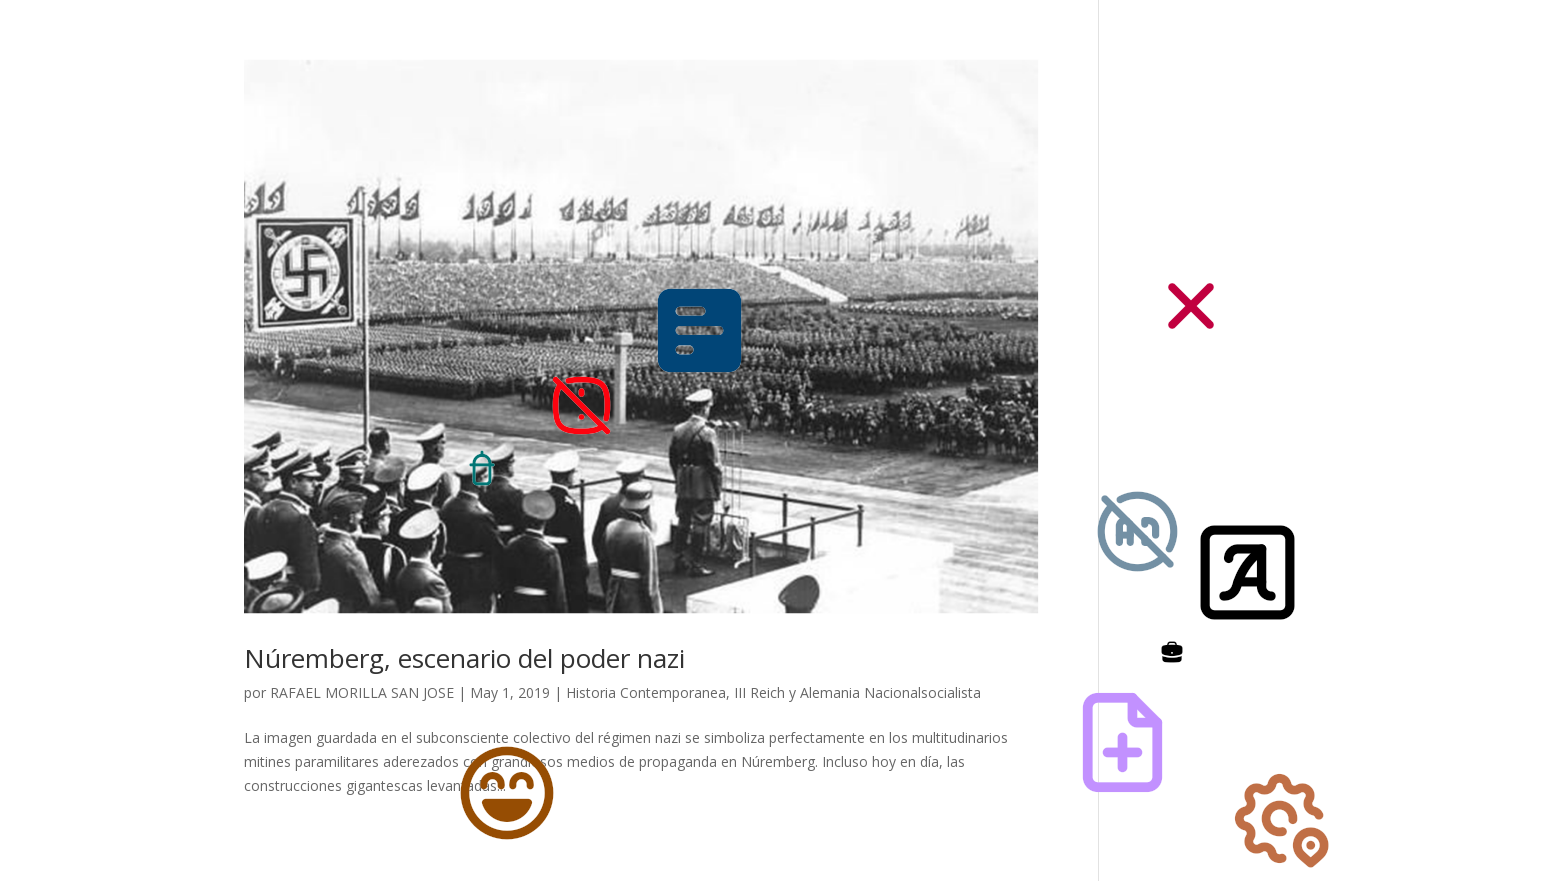 This screenshot has width=1568, height=881. I want to click on close the current window or dialog, so click(1191, 306).